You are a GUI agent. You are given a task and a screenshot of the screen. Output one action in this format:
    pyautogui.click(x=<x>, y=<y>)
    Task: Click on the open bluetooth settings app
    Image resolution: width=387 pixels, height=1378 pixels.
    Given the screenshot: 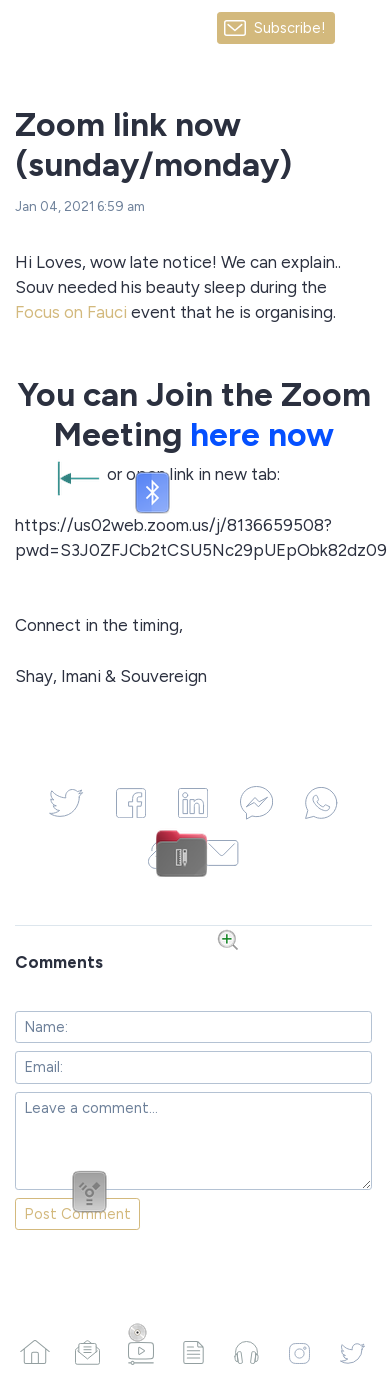 What is the action you would take?
    pyautogui.click(x=152, y=492)
    